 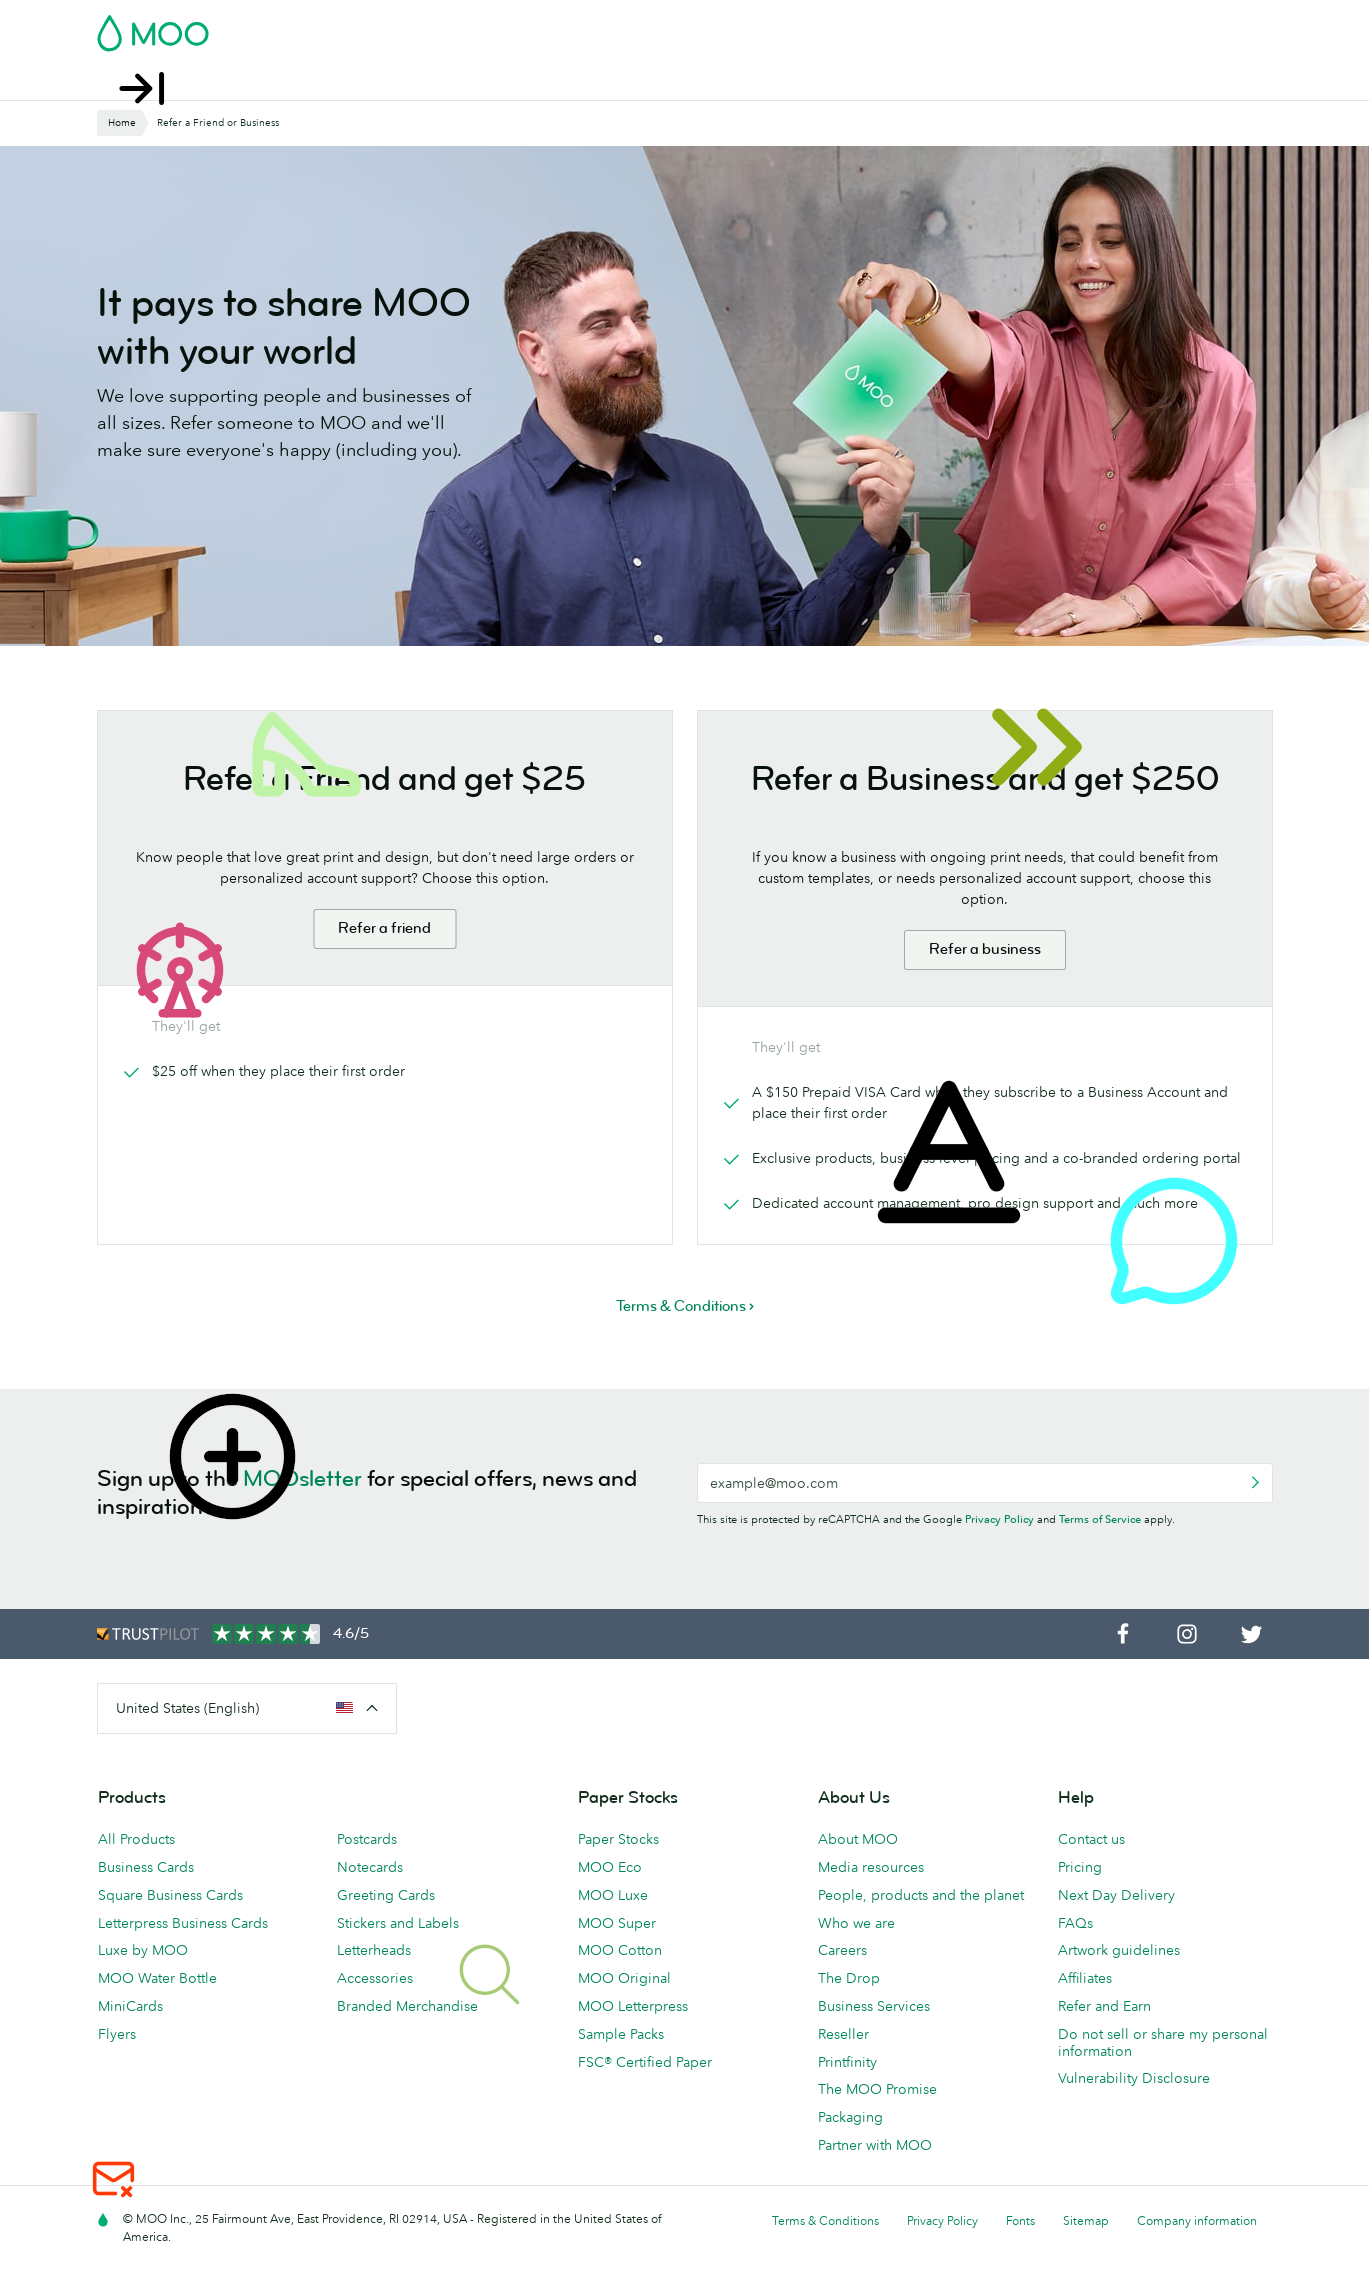 What do you see at coordinates (113, 2178) in the screenshot?
I see `delete an email message` at bounding box center [113, 2178].